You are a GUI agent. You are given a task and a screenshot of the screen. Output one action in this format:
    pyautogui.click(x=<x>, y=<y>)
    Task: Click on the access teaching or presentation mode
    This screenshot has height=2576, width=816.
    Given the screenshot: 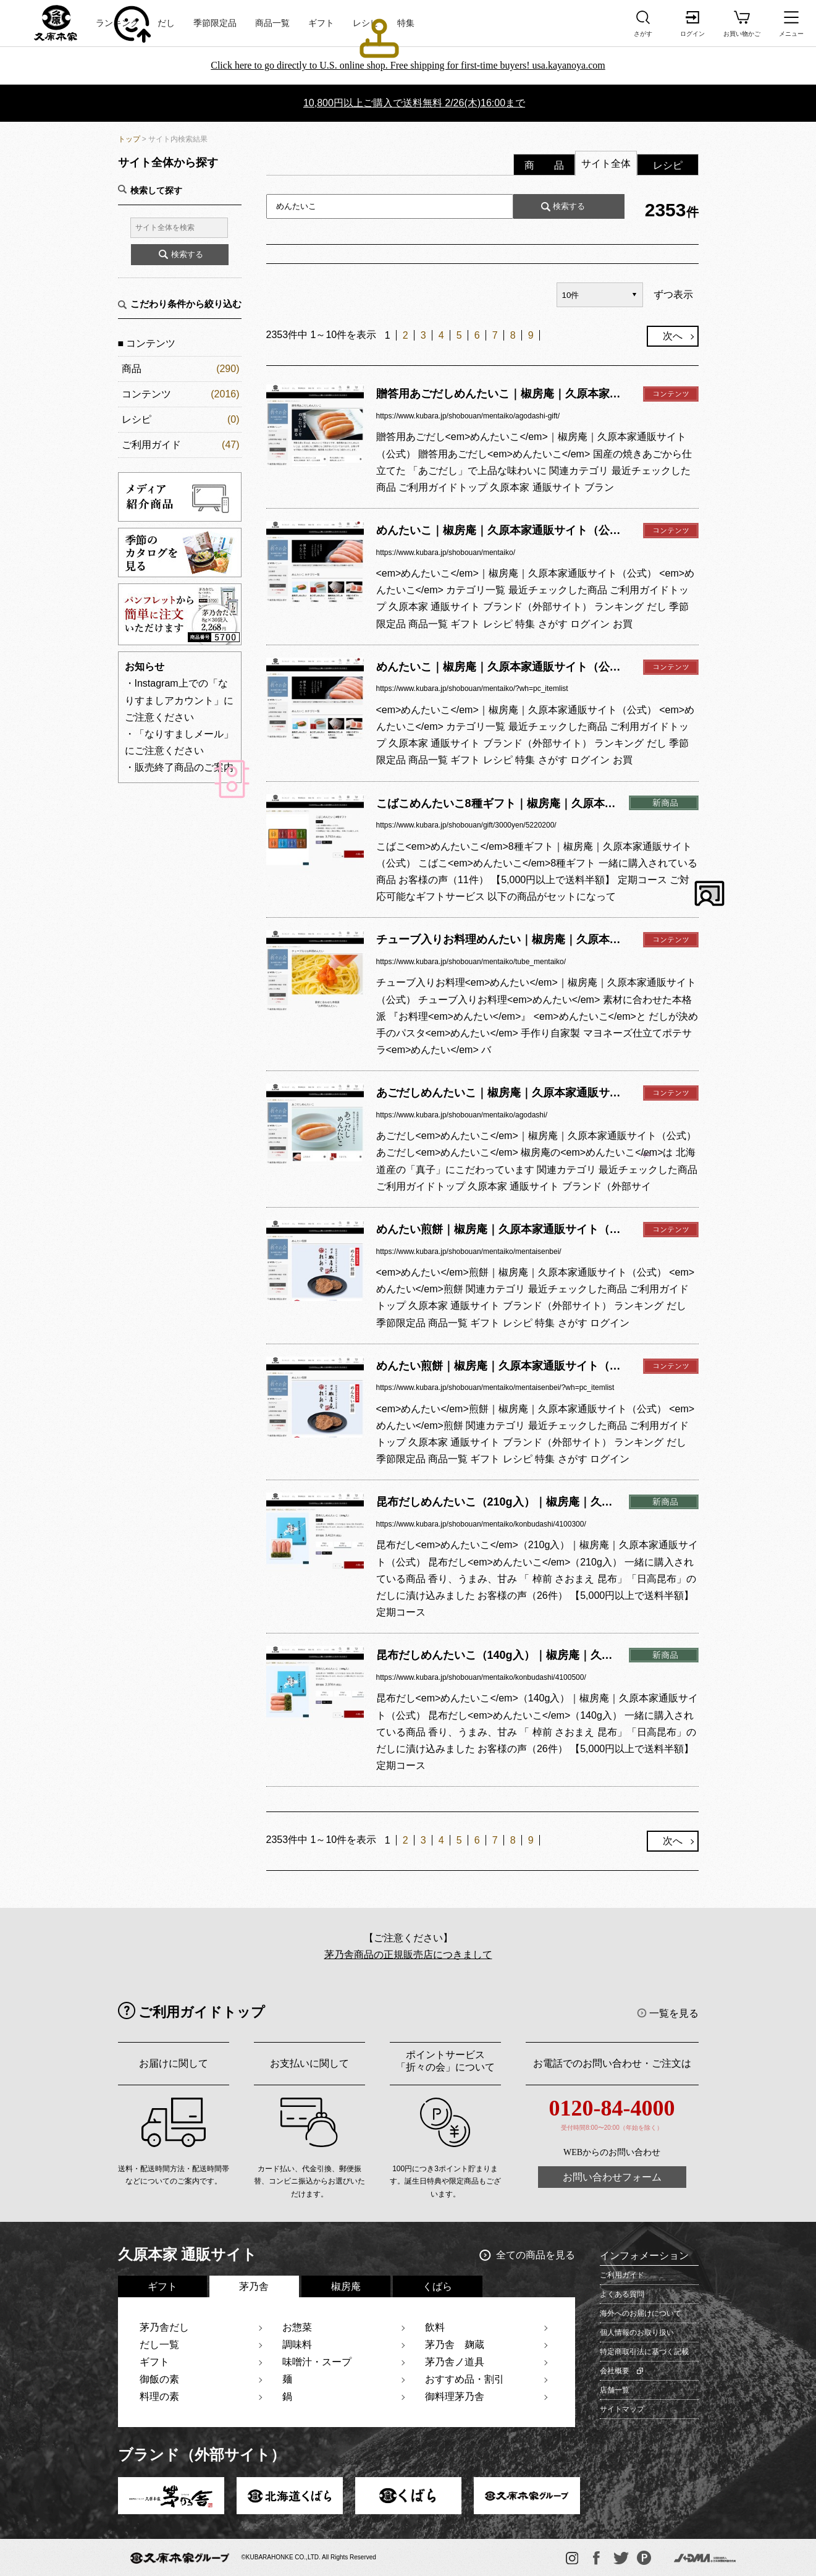 What is the action you would take?
    pyautogui.click(x=709, y=893)
    